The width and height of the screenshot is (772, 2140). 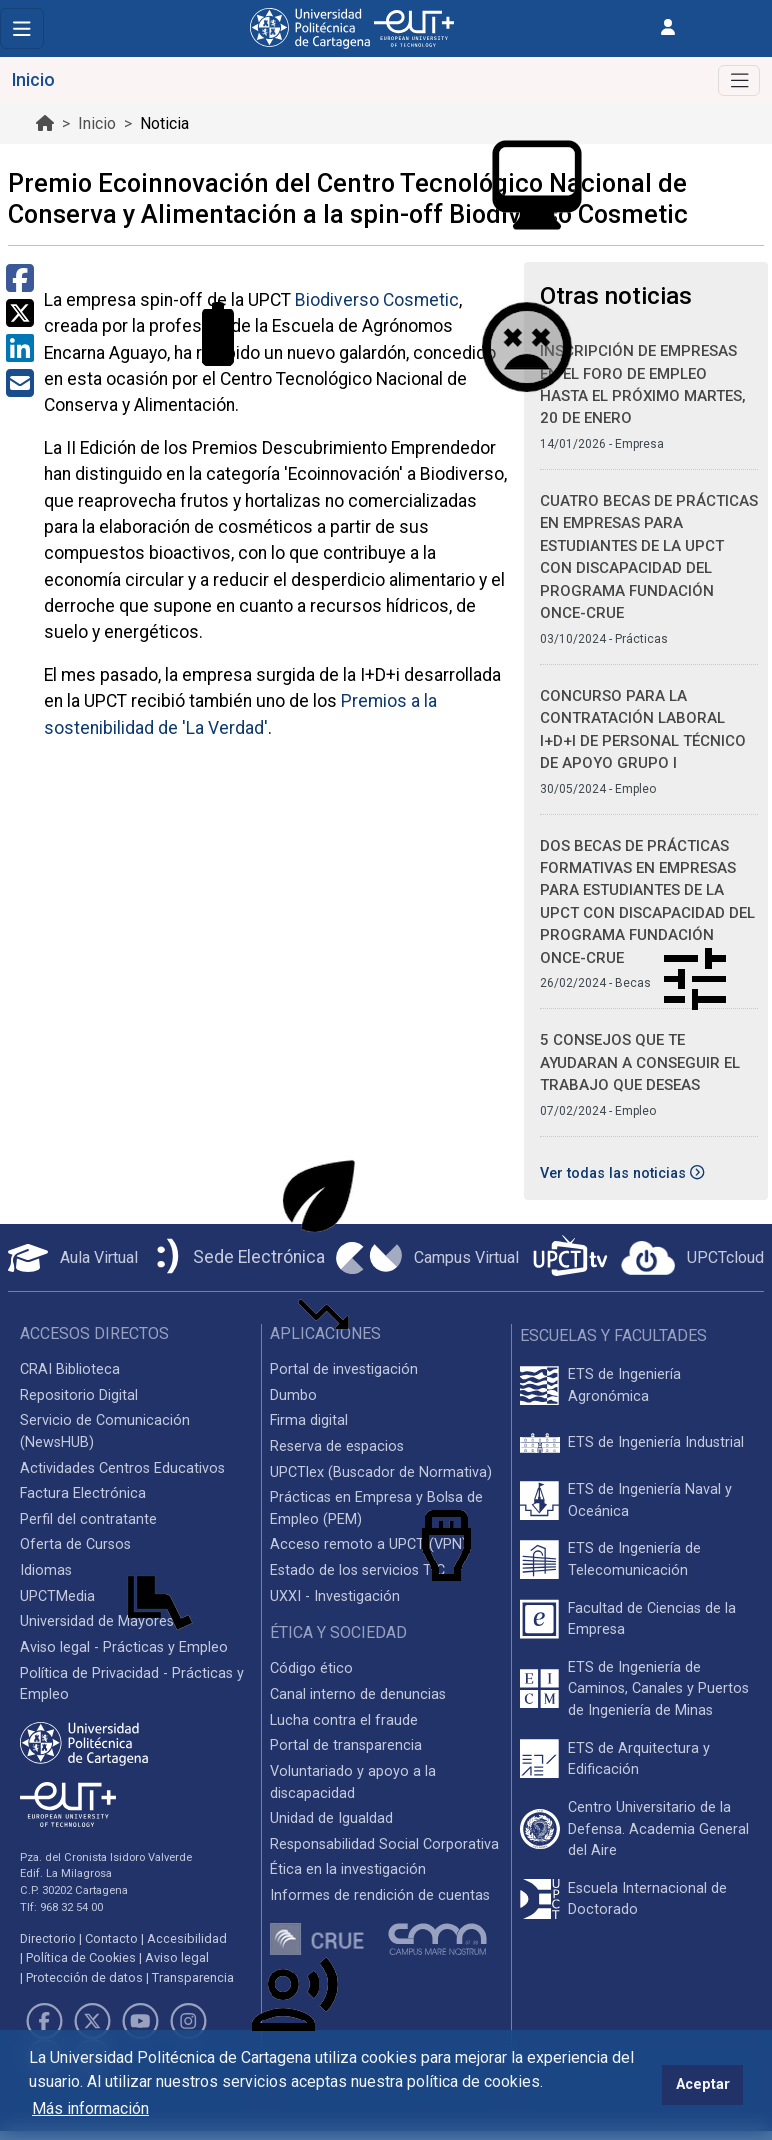 I want to click on configure HDMI input settings, so click(x=446, y=1545).